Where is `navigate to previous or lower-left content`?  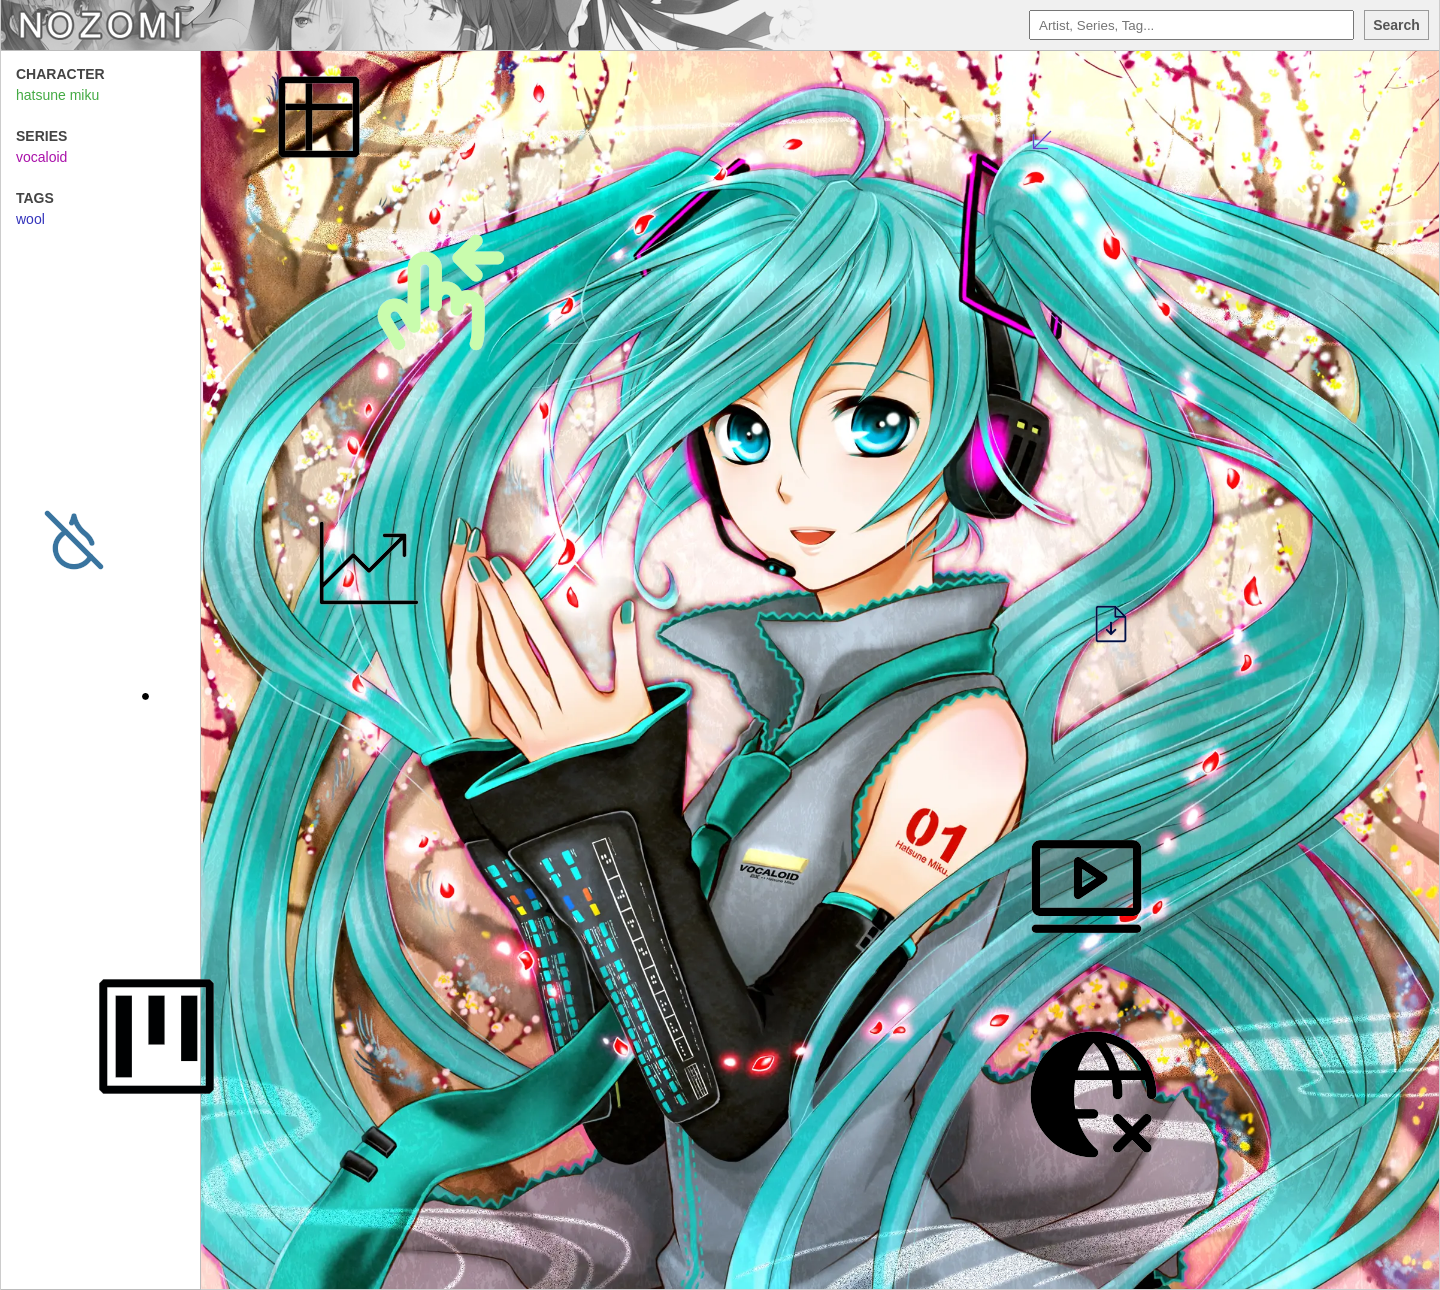 navigate to previous or lower-left content is located at coordinates (1042, 140).